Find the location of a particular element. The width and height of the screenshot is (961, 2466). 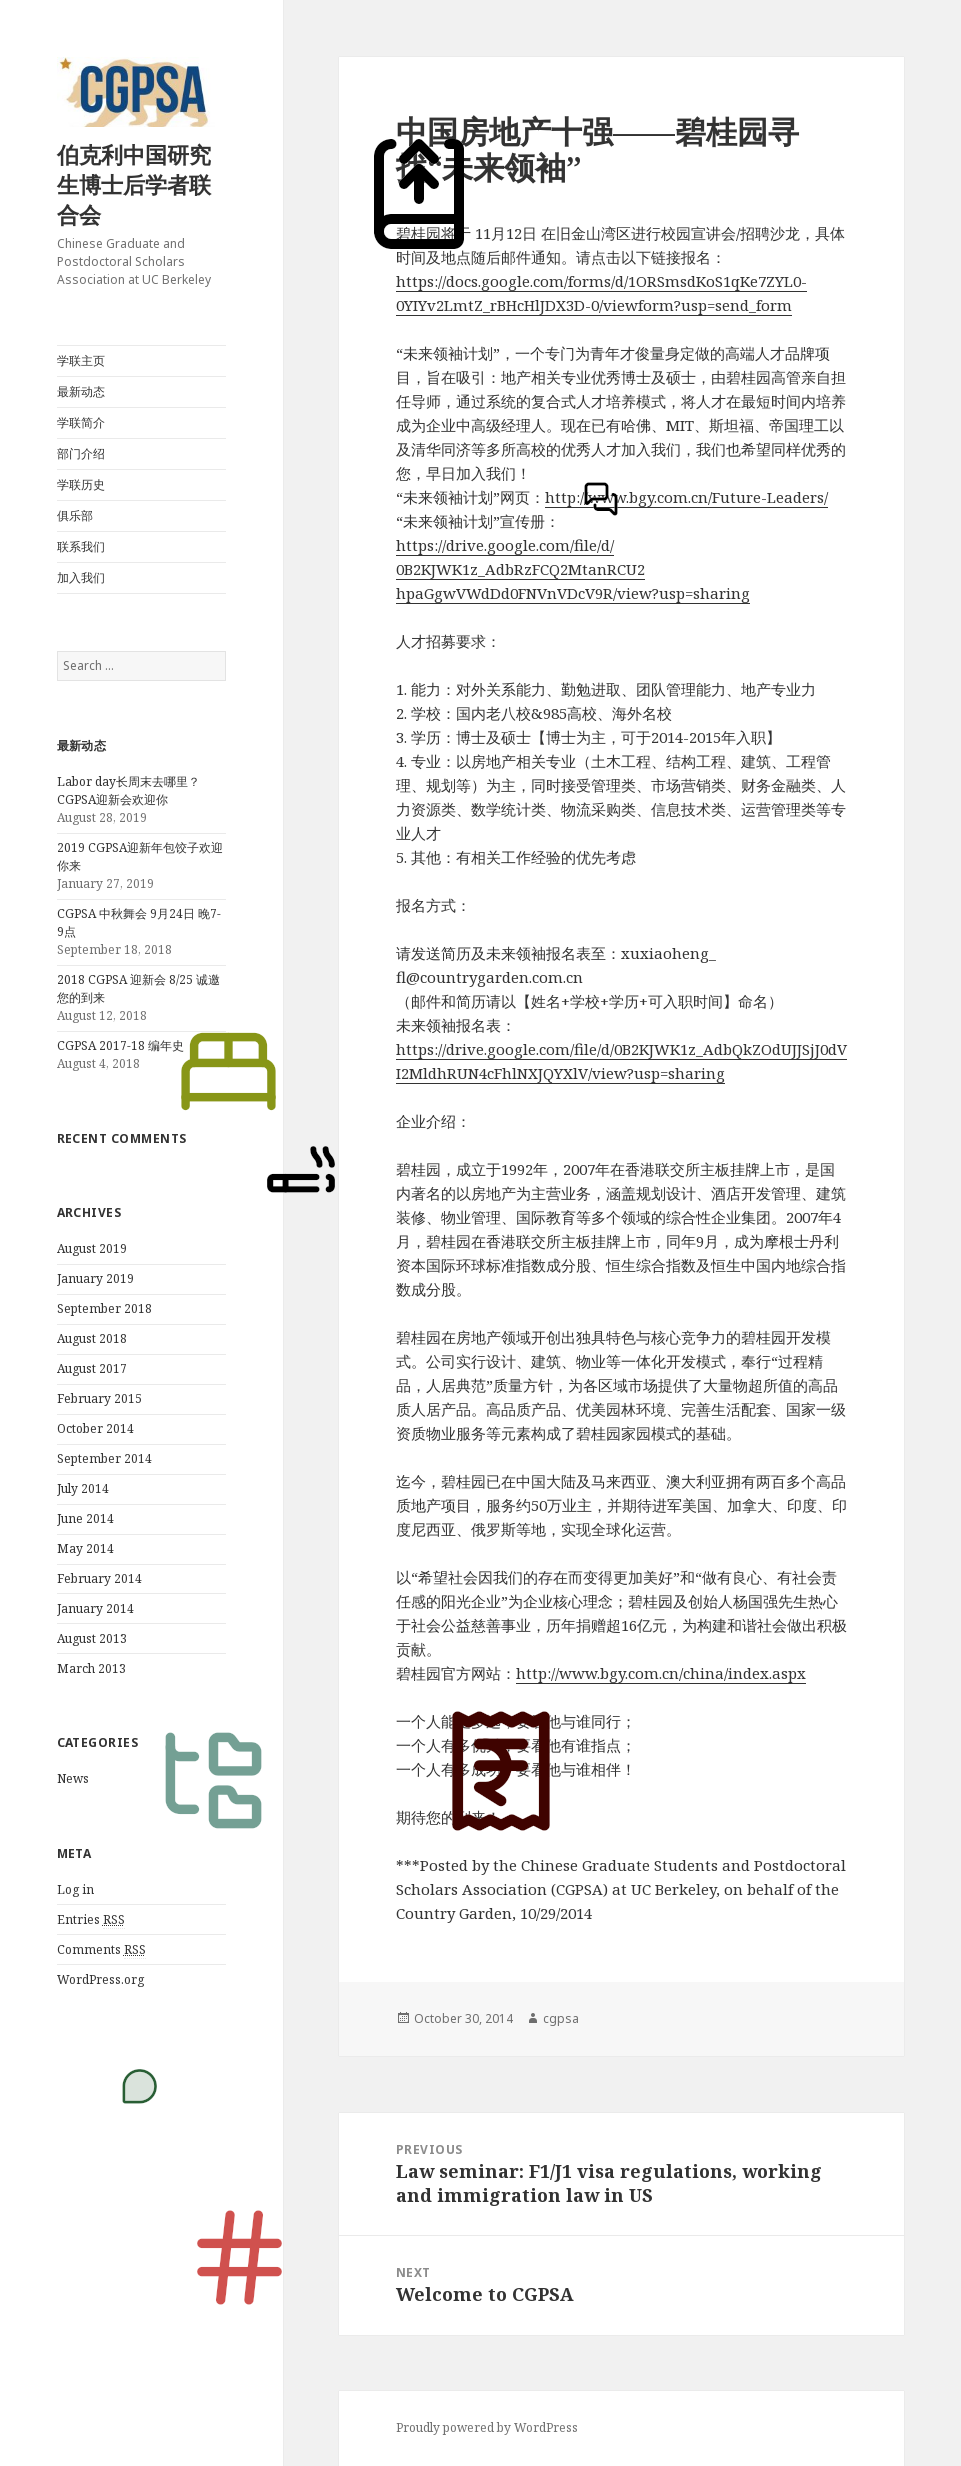

open chat or messaging is located at coordinates (139, 2087).